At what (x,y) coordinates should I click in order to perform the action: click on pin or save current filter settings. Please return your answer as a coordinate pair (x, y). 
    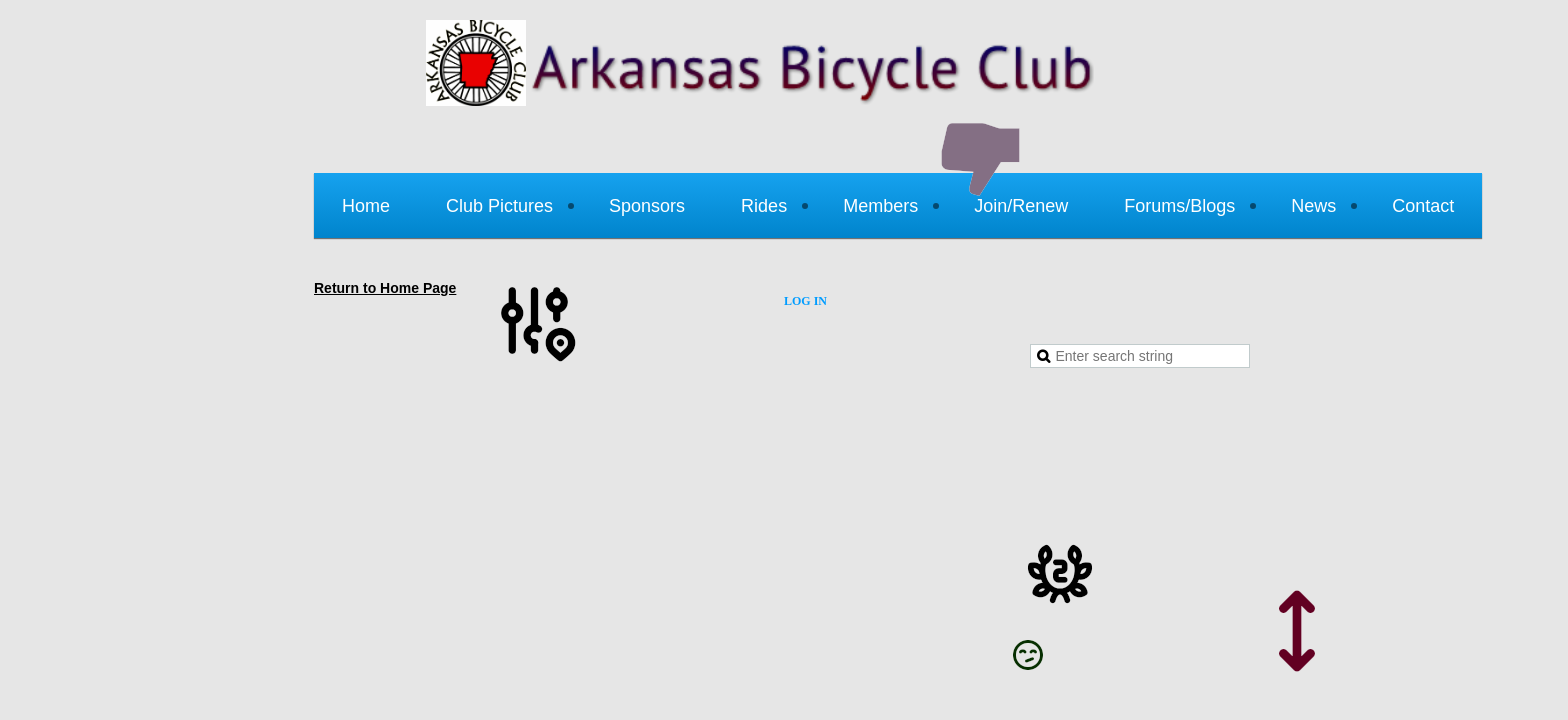
    Looking at the image, I should click on (534, 320).